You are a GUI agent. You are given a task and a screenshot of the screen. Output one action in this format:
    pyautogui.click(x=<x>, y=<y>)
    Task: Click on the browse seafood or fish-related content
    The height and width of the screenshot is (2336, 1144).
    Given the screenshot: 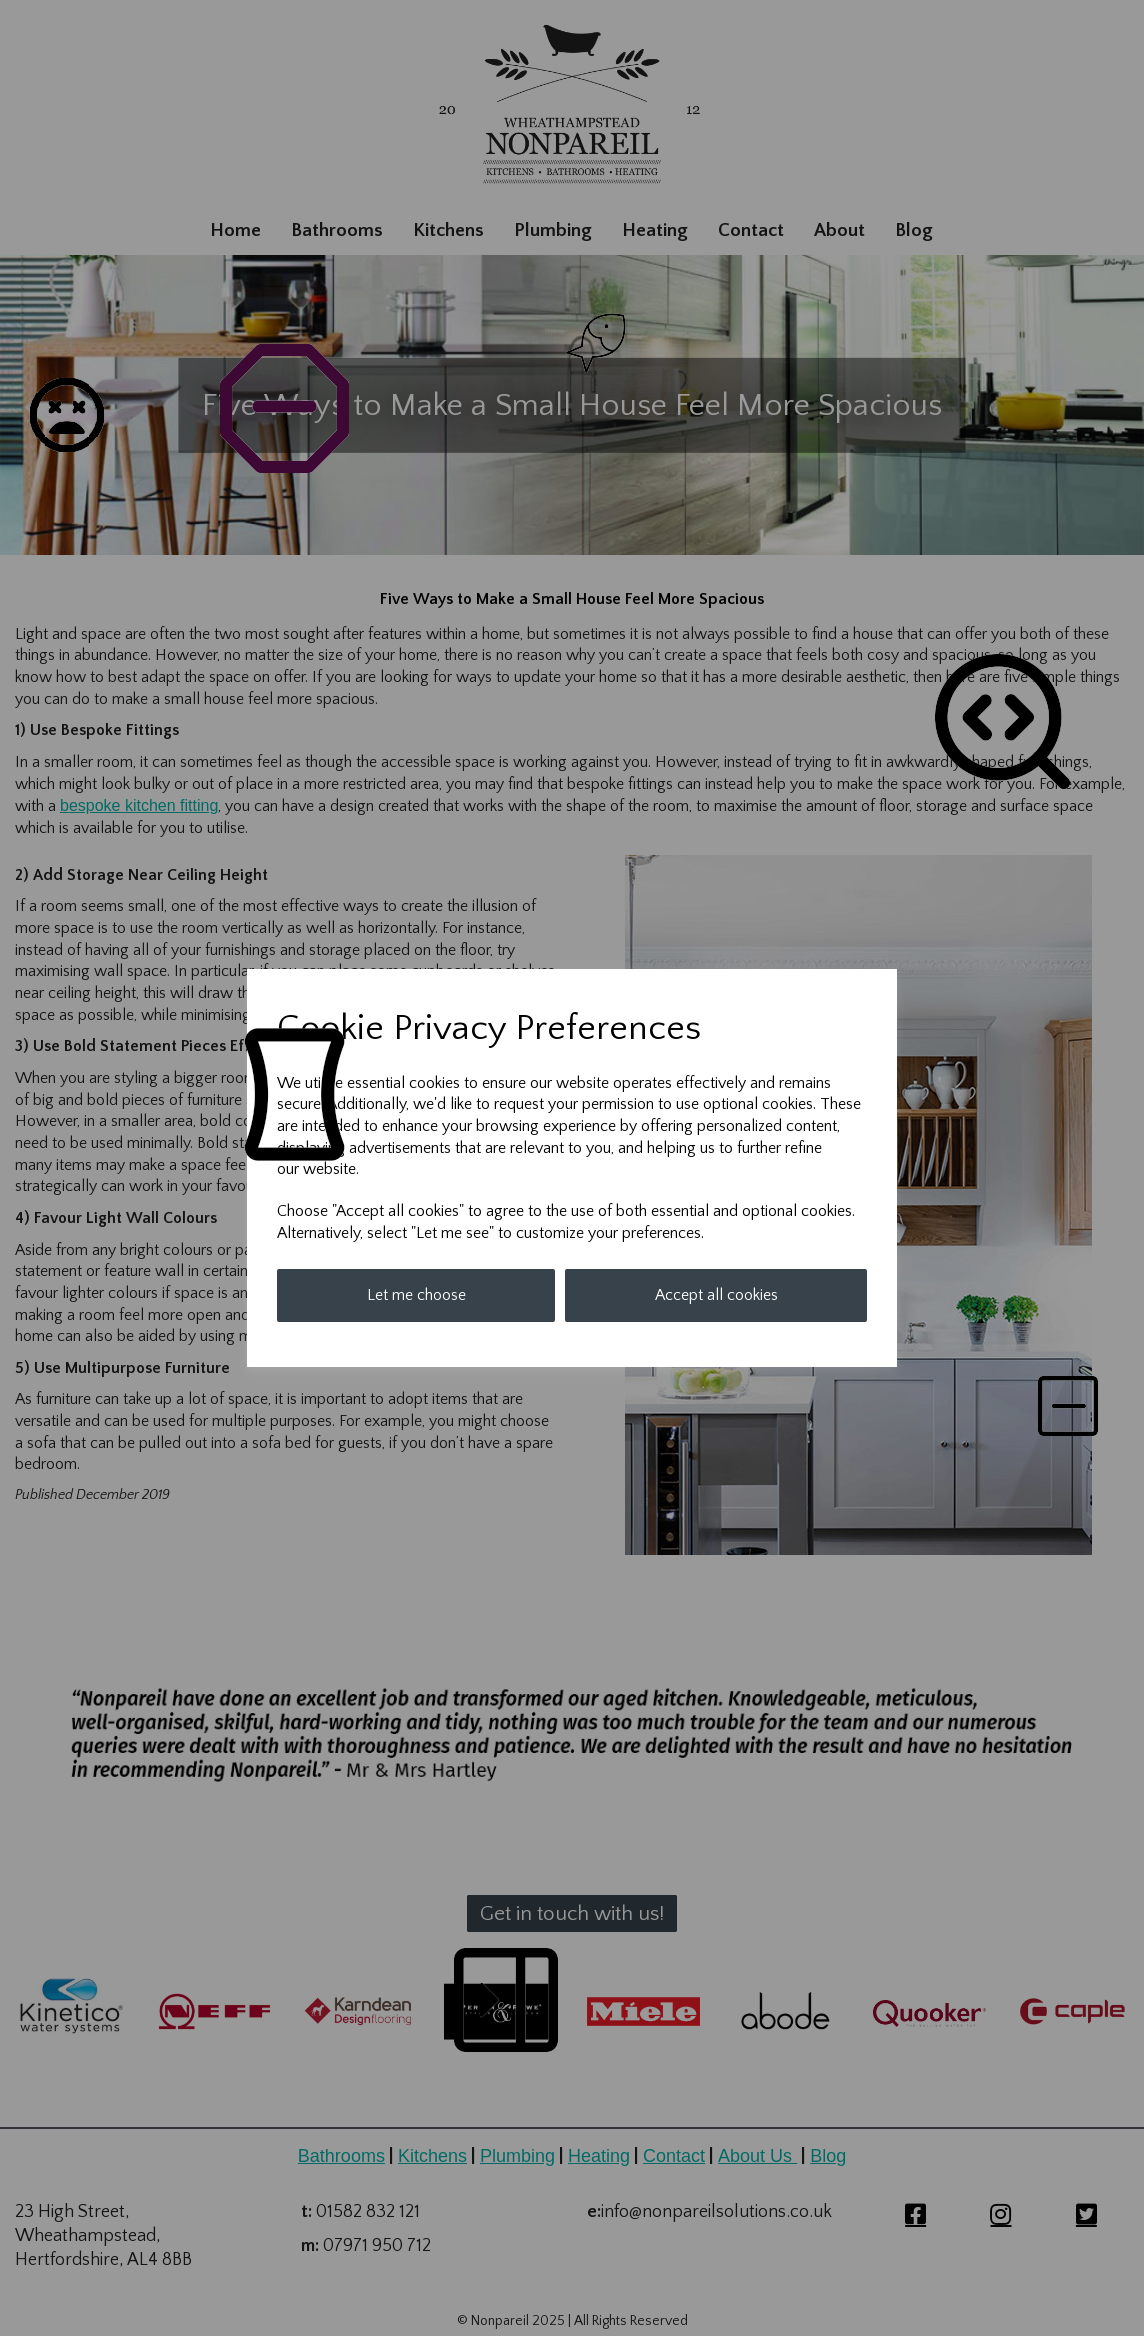 What is the action you would take?
    pyautogui.click(x=599, y=340)
    